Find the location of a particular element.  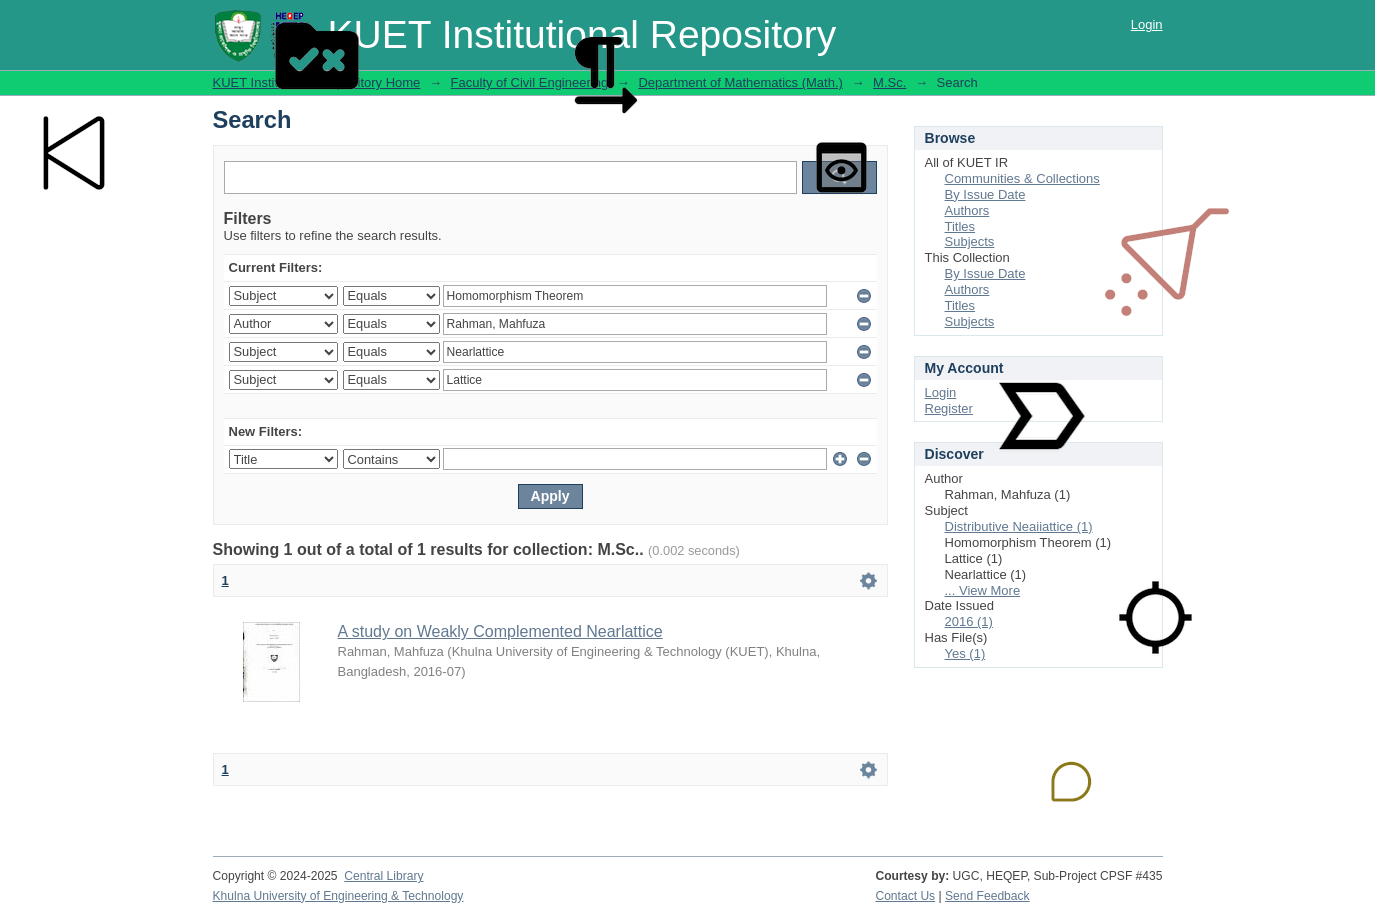

set text direction to left-to-right is located at coordinates (602, 76).